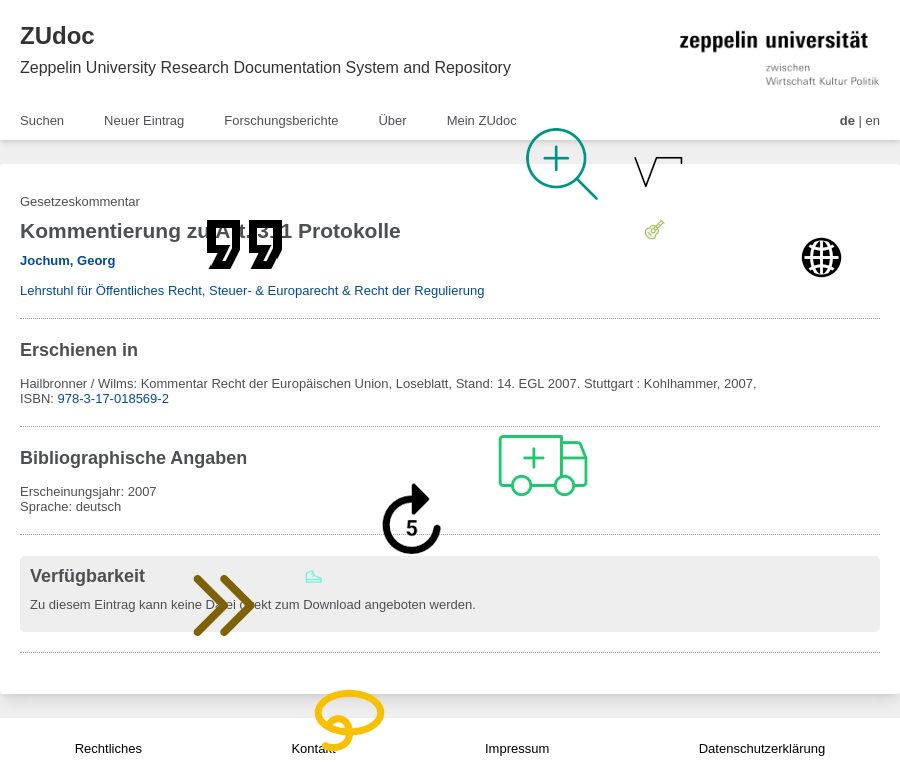 Image resolution: width=900 pixels, height=778 pixels. Describe the element at coordinates (221, 605) in the screenshot. I see `skip forward or advance to next item` at that location.